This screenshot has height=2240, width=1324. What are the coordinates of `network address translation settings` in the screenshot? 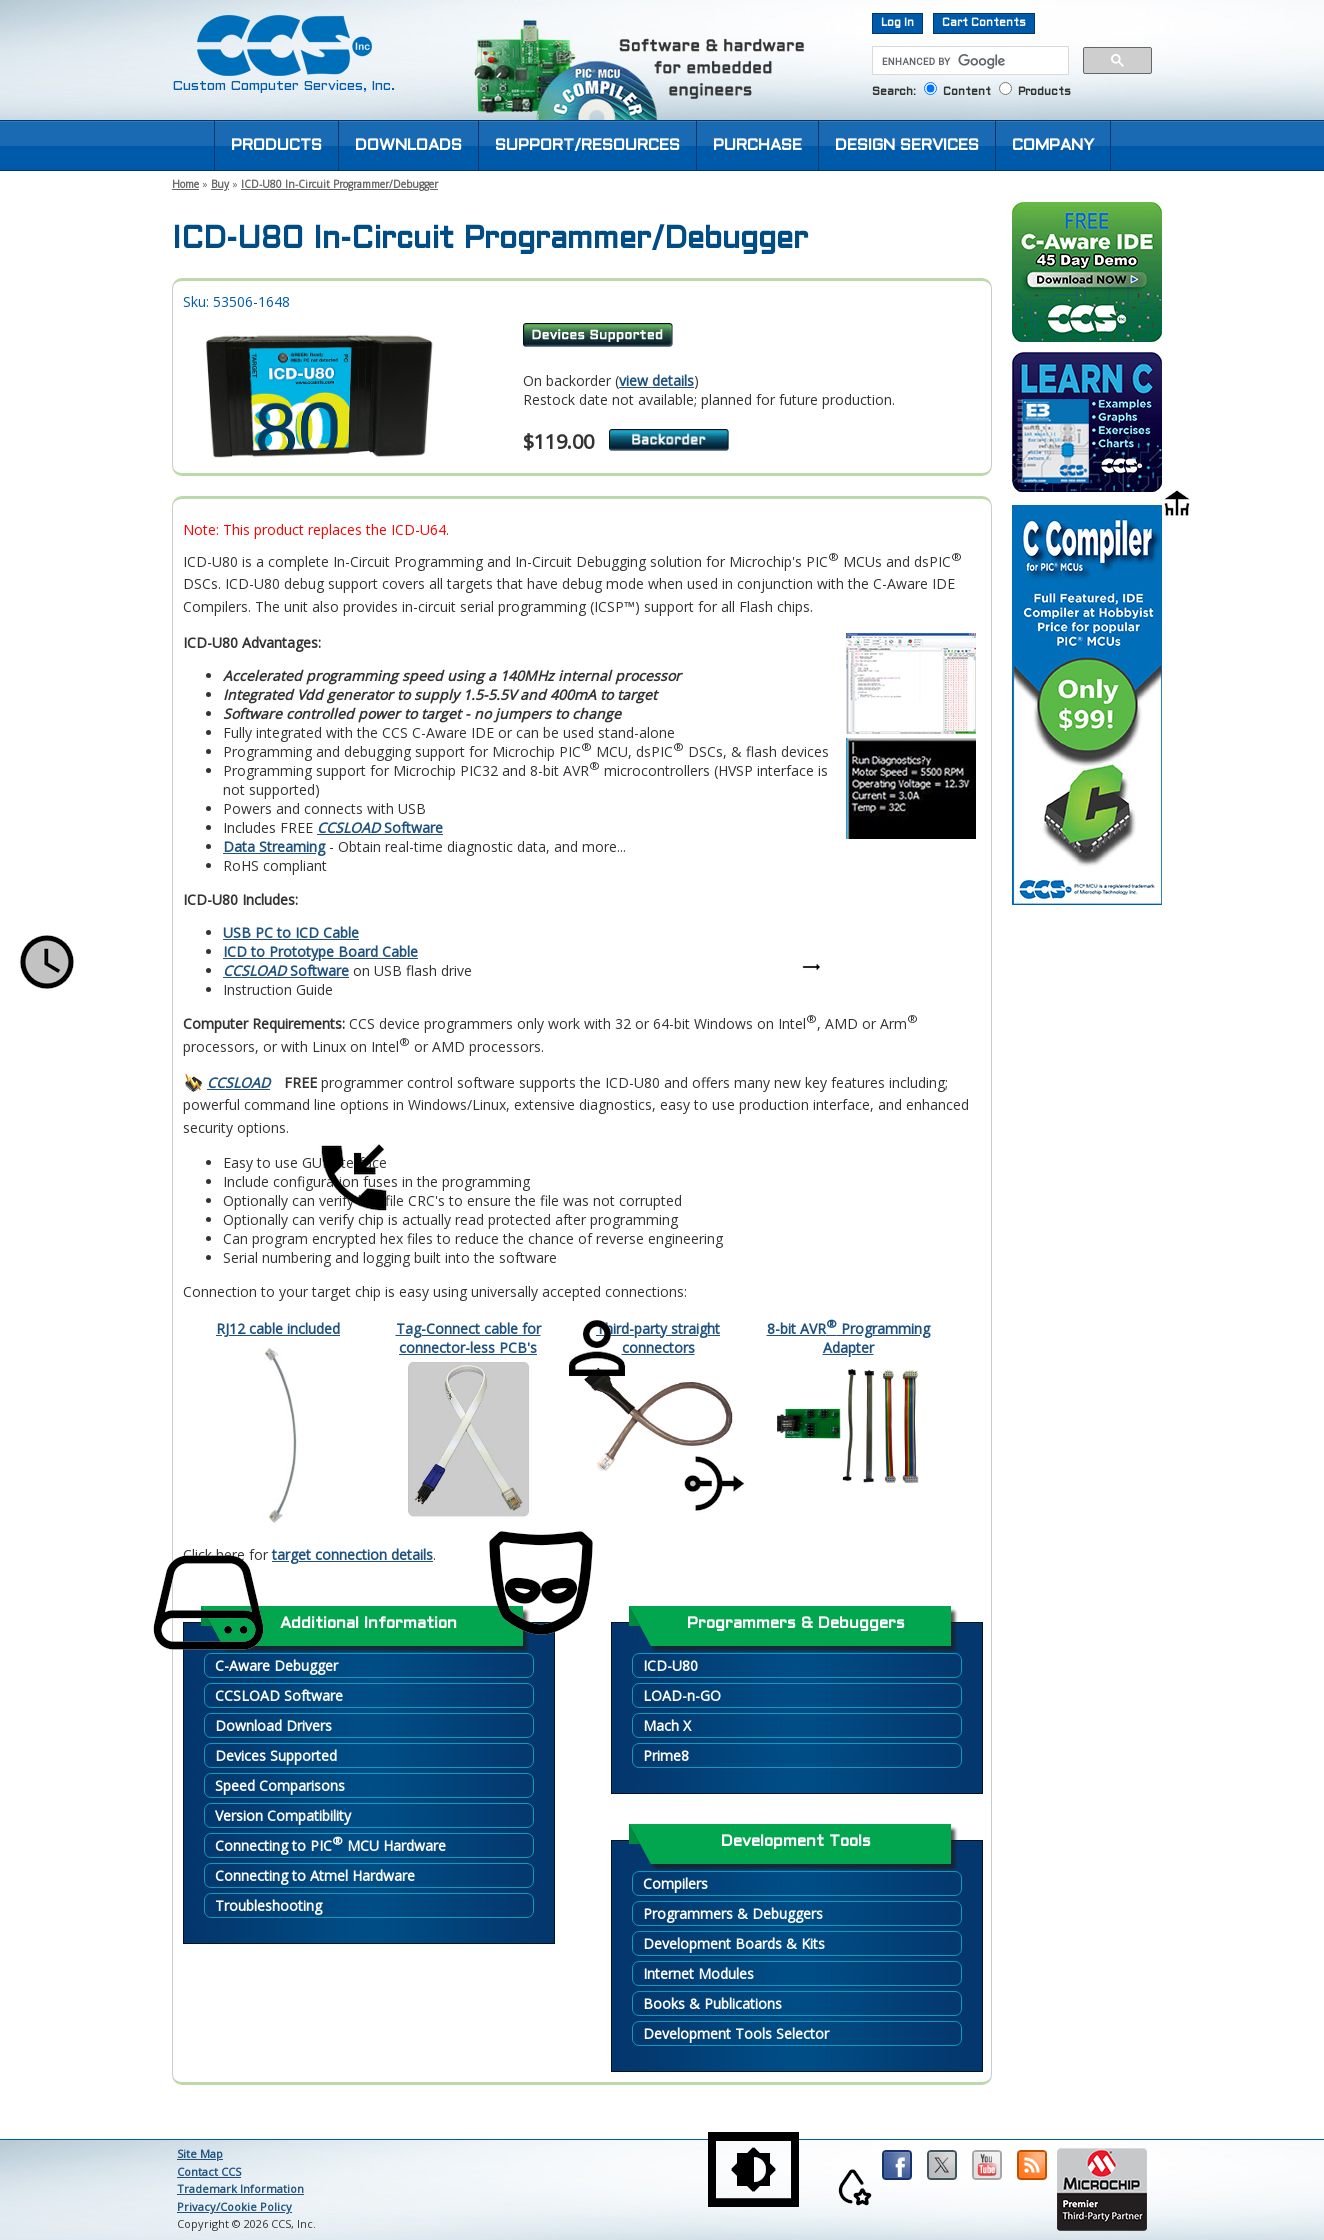 It's located at (714, 1483).